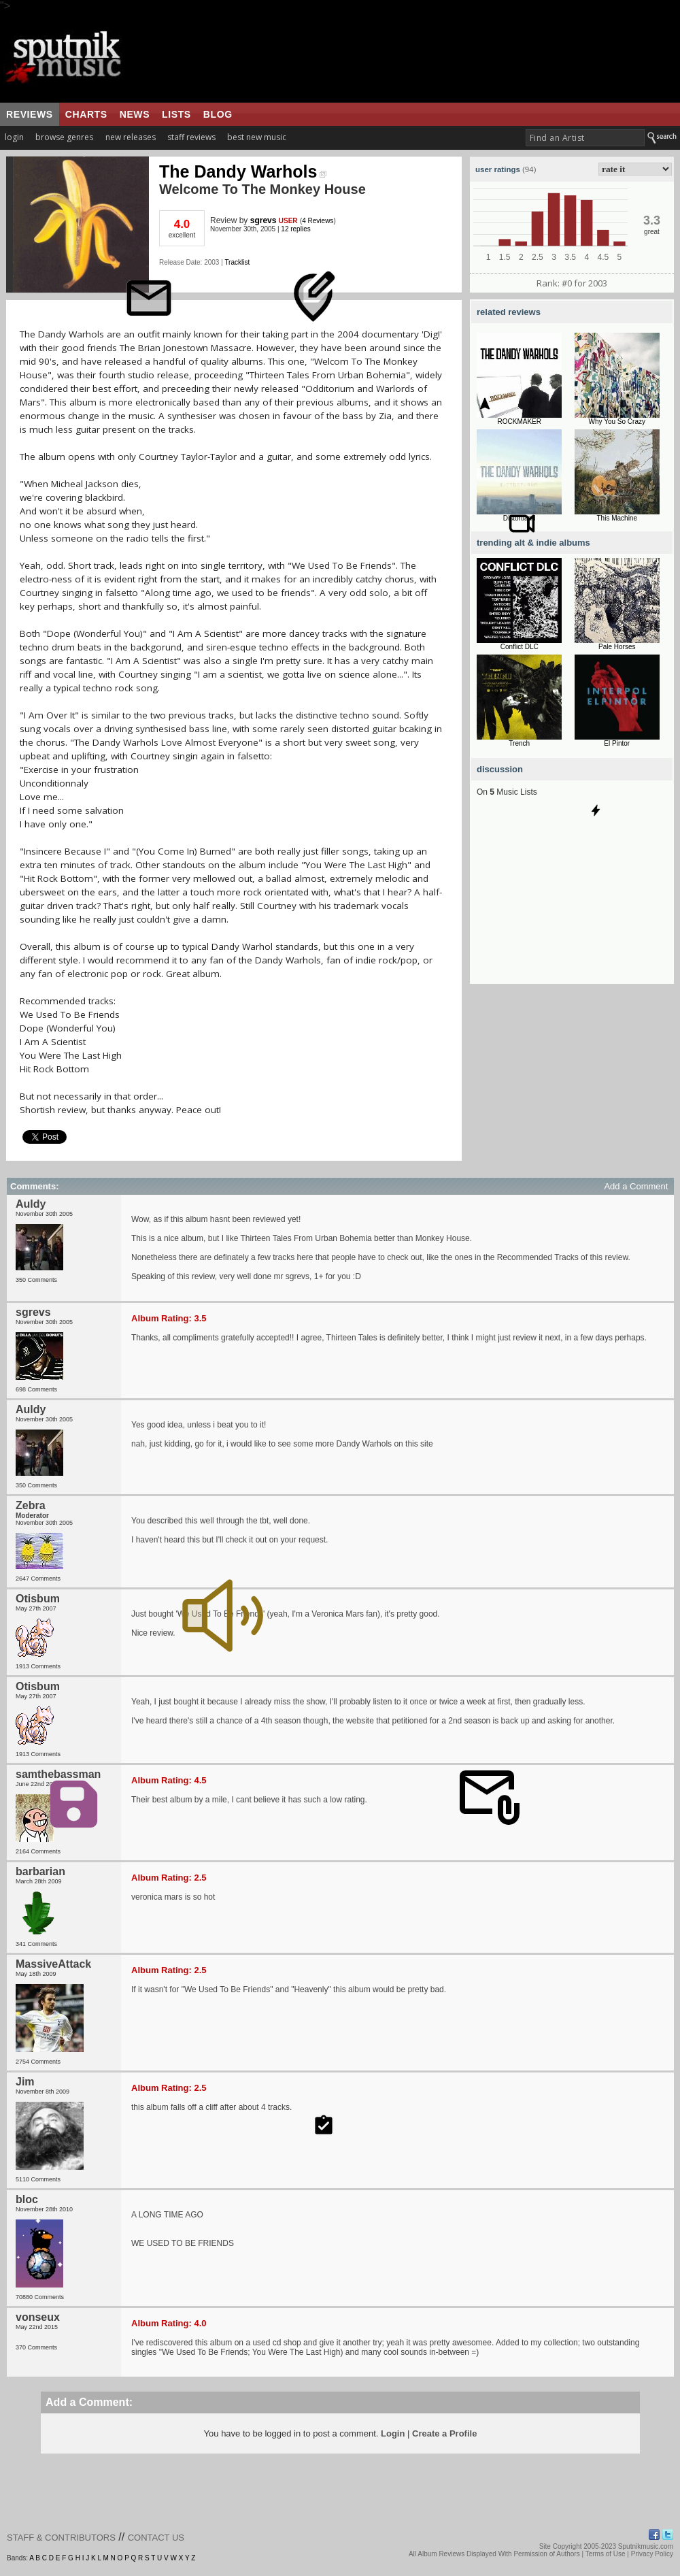  I want to click on save current file or document, so click(73, 1804).